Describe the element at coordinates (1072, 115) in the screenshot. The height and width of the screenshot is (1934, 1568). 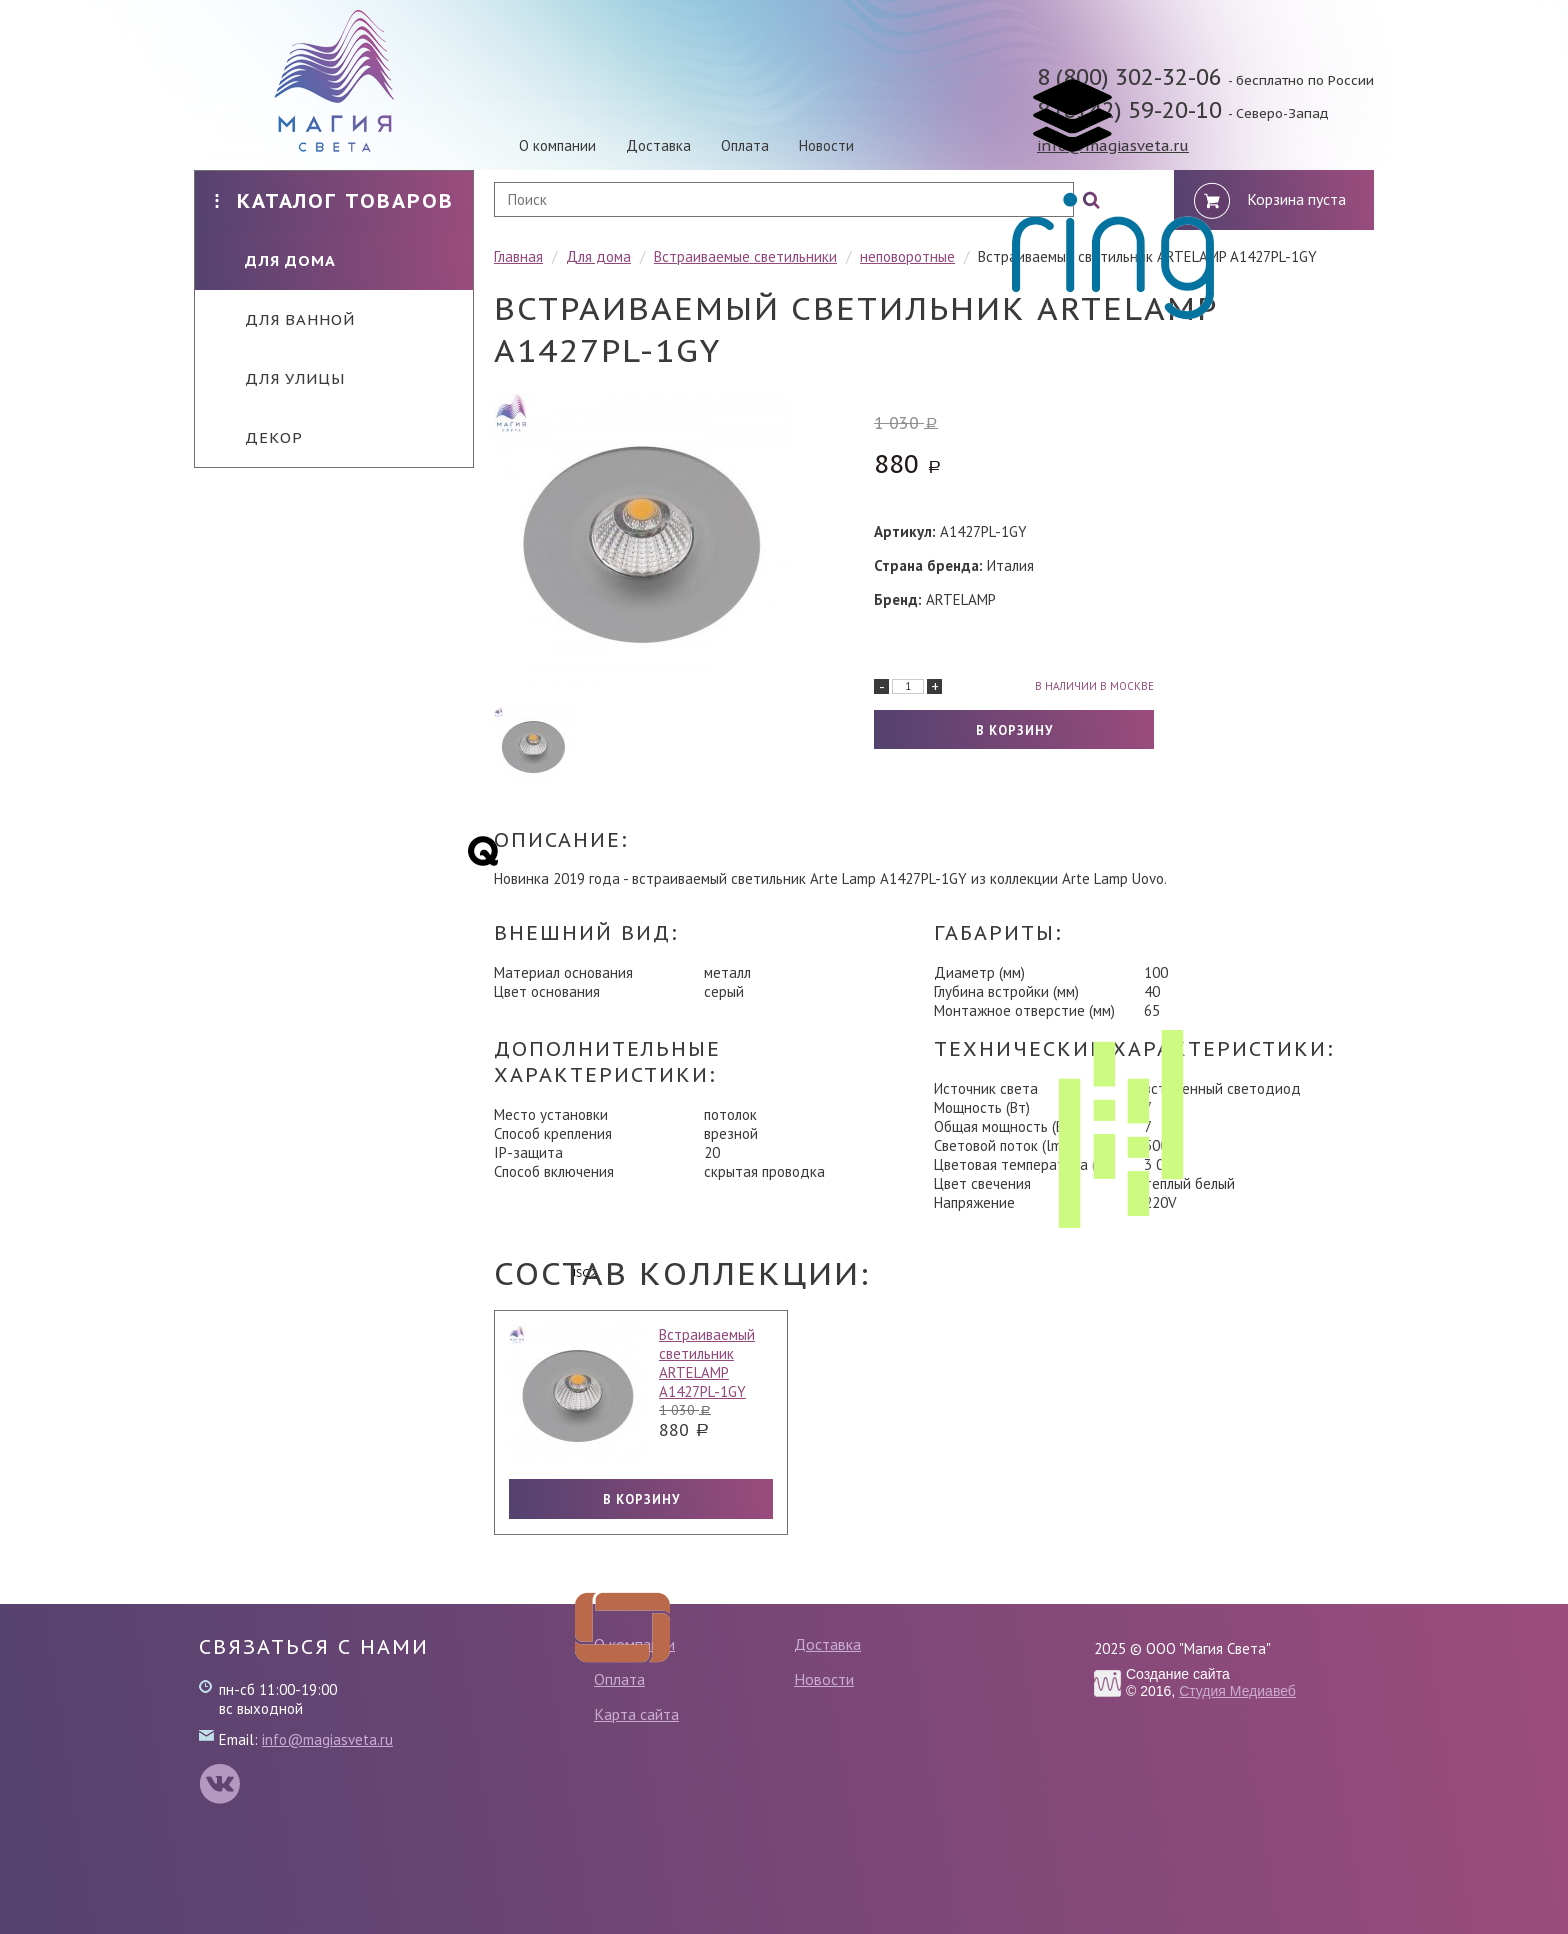
I see `open onlyoffice application` at that location.